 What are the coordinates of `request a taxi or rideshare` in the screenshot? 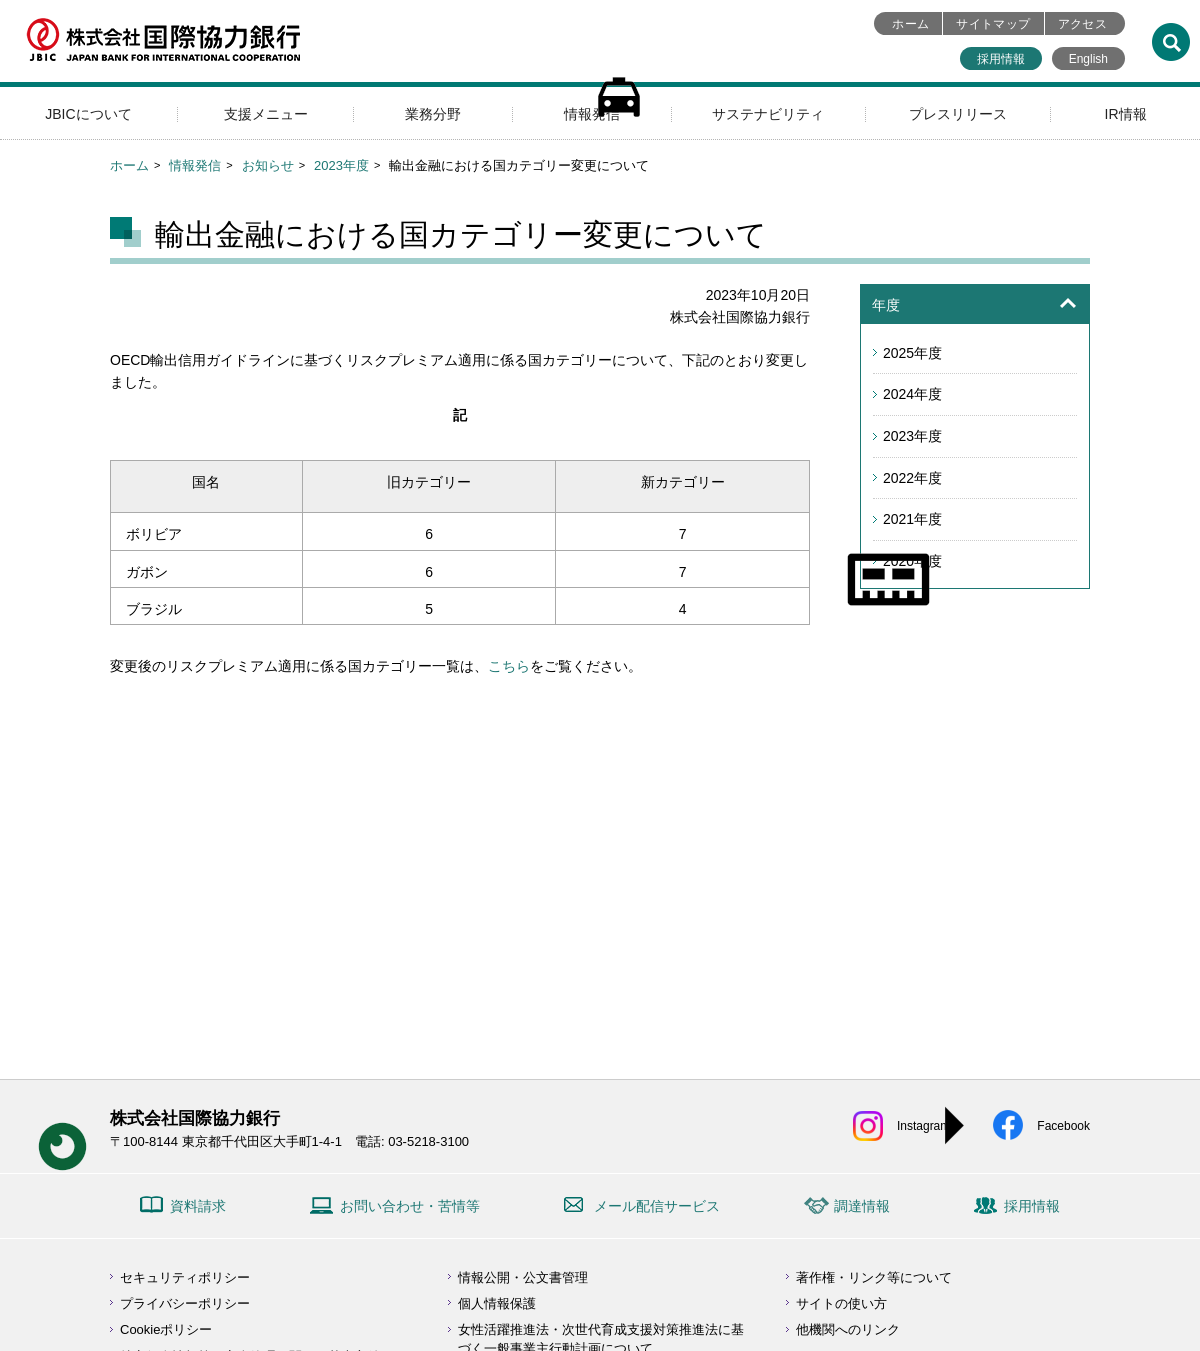 It's located at (619, 96).